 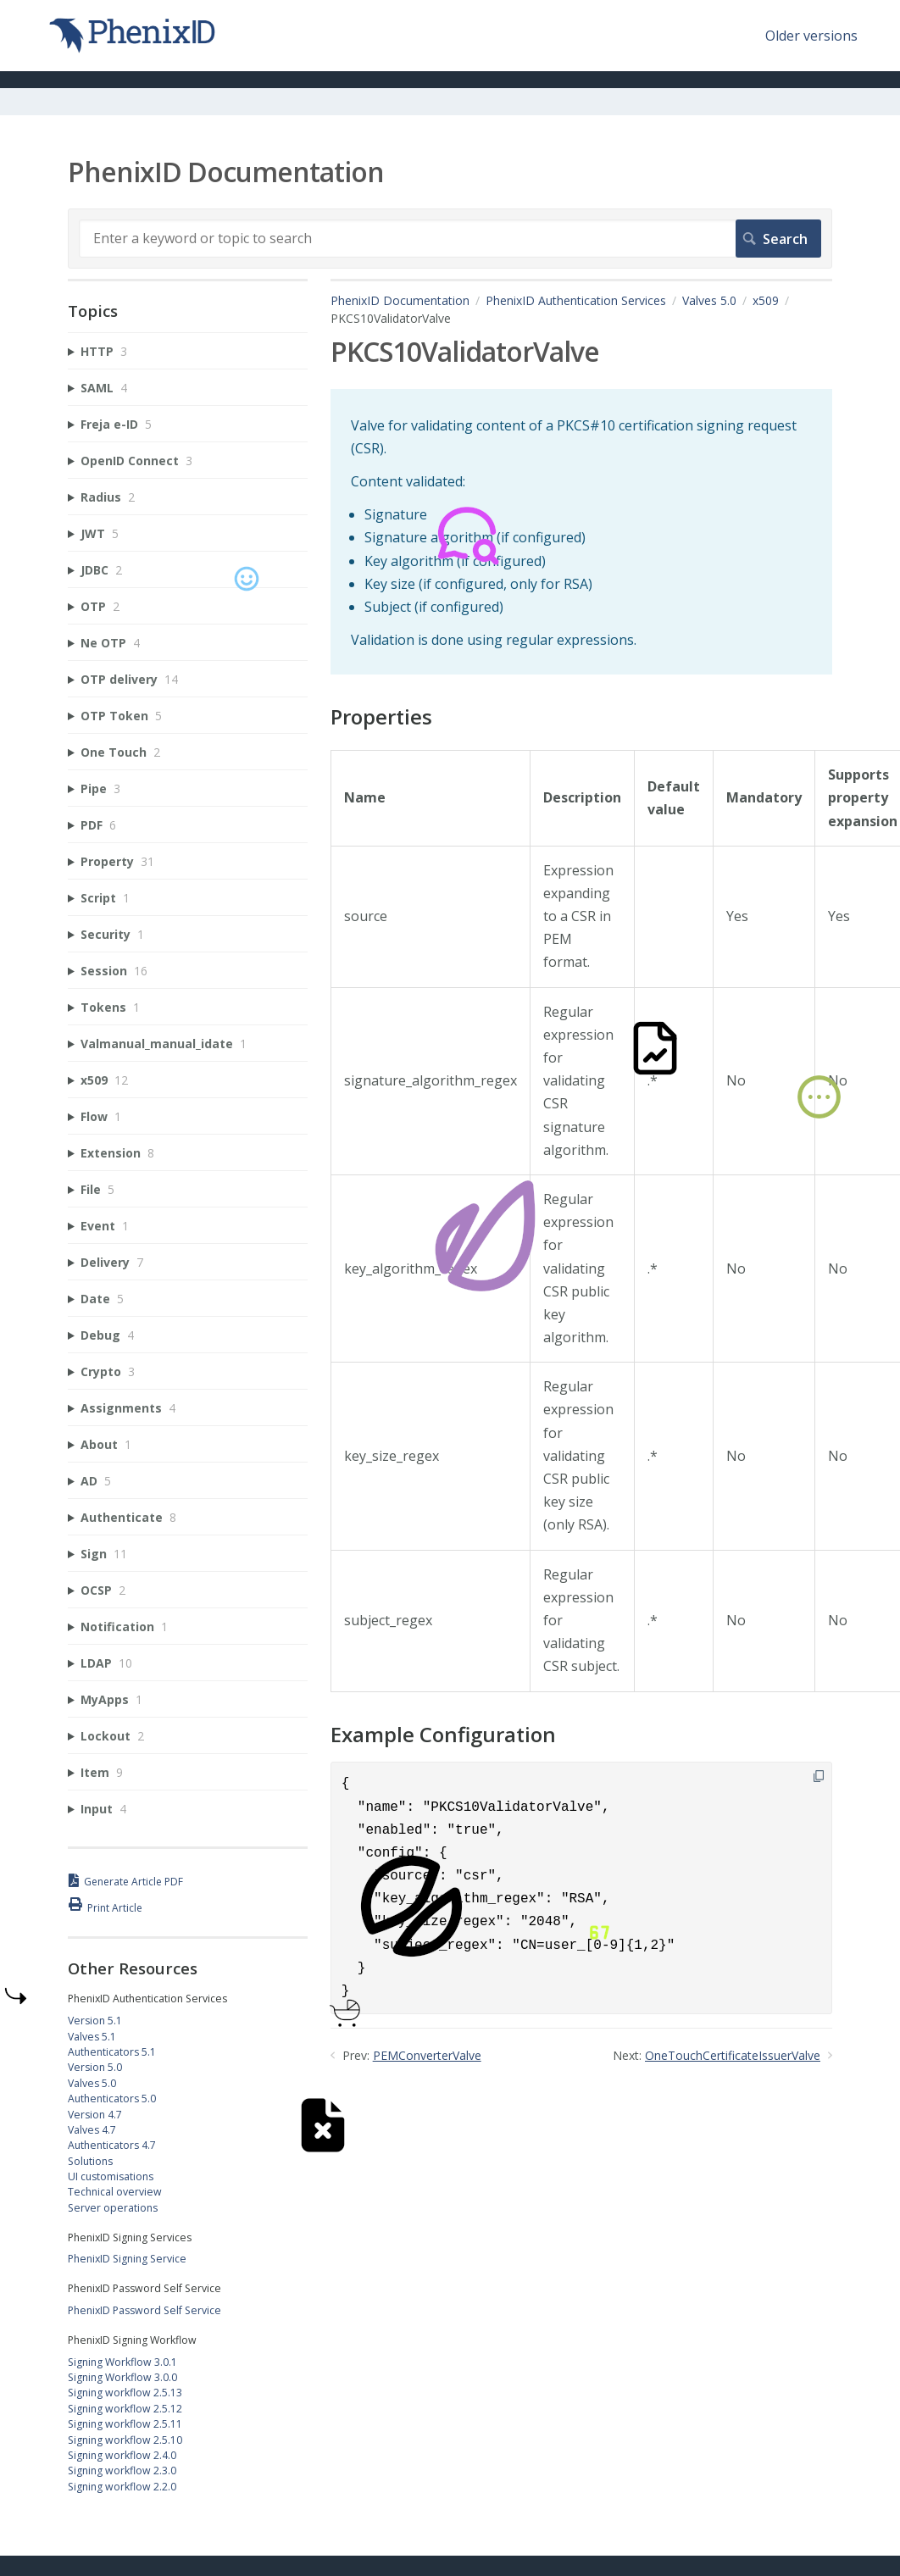 I want to click on delete or remove a file, so click(x=323, y=2125).